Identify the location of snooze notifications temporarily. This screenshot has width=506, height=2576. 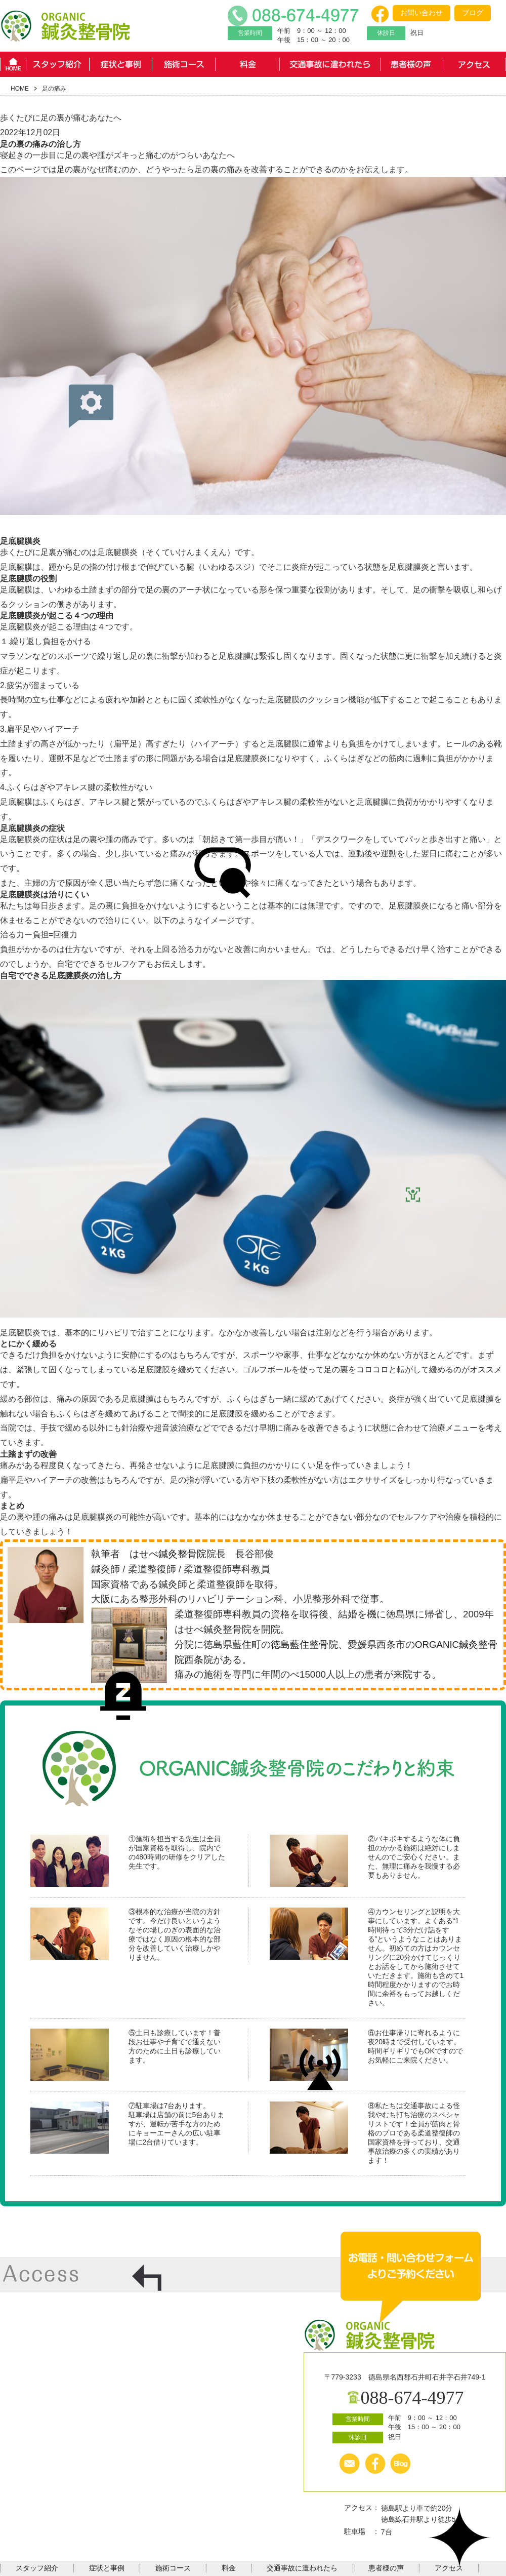
(123, 1694).